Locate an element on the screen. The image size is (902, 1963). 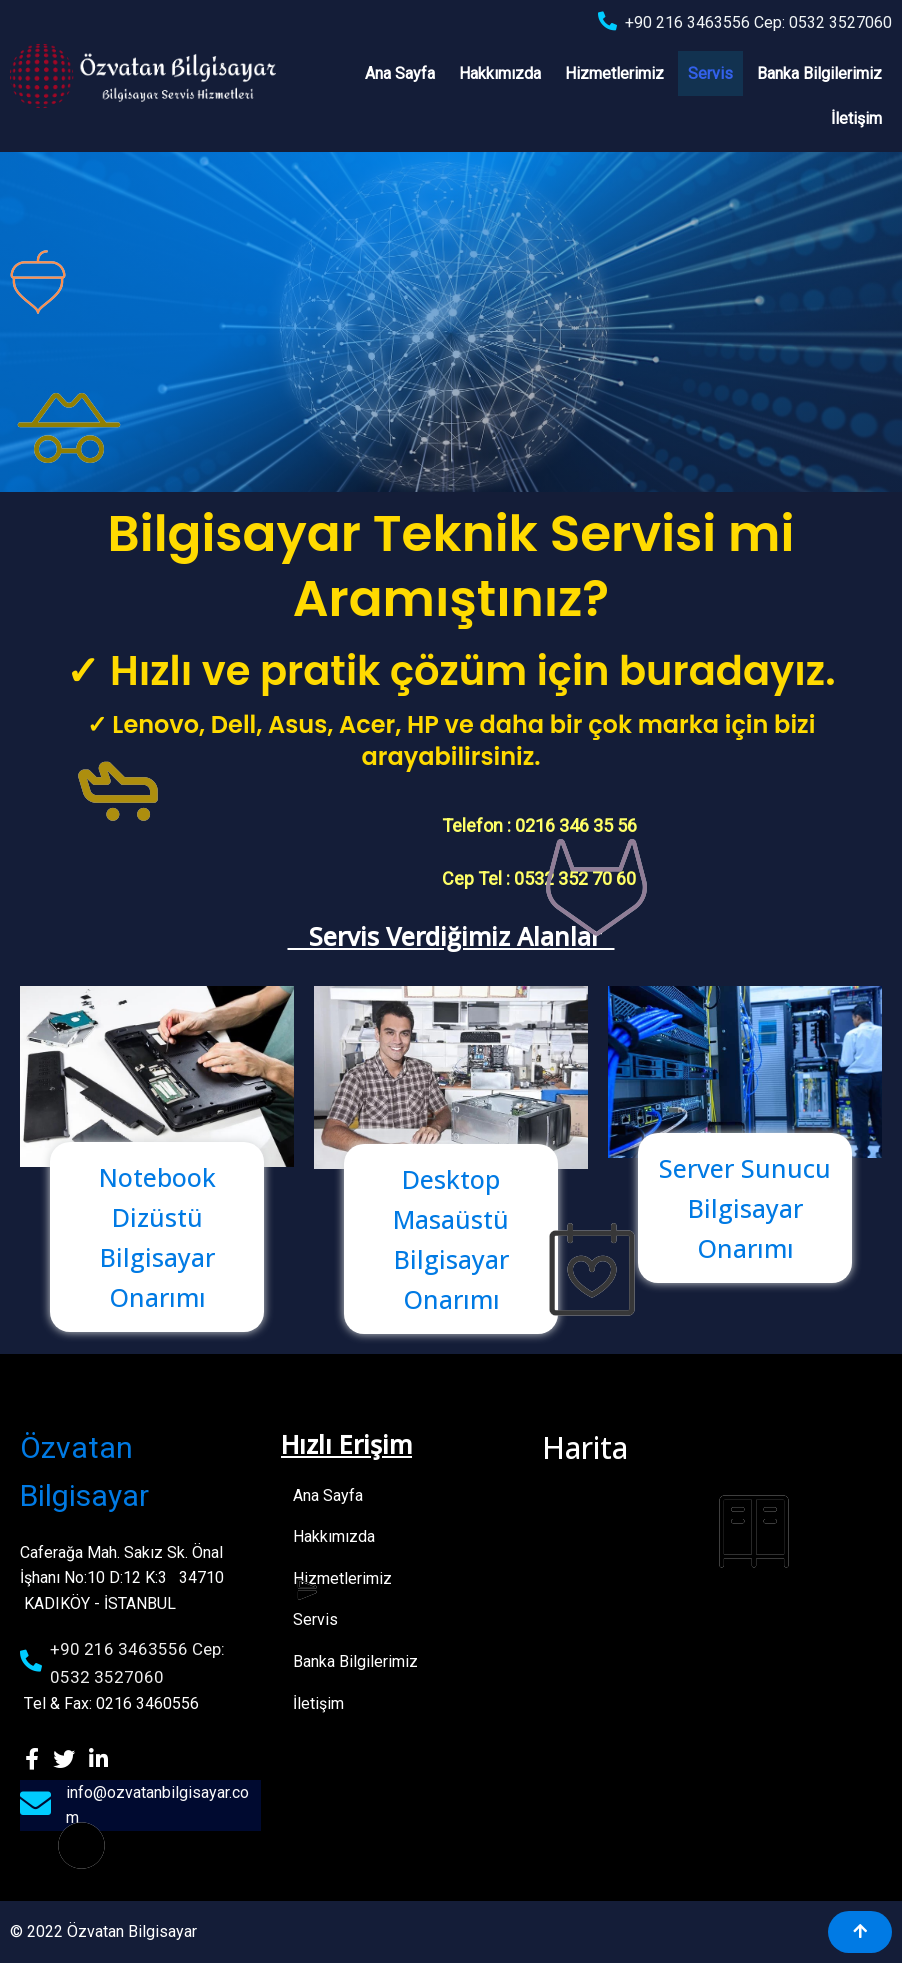
open gitlab repository is located at coordinates (596, 885).